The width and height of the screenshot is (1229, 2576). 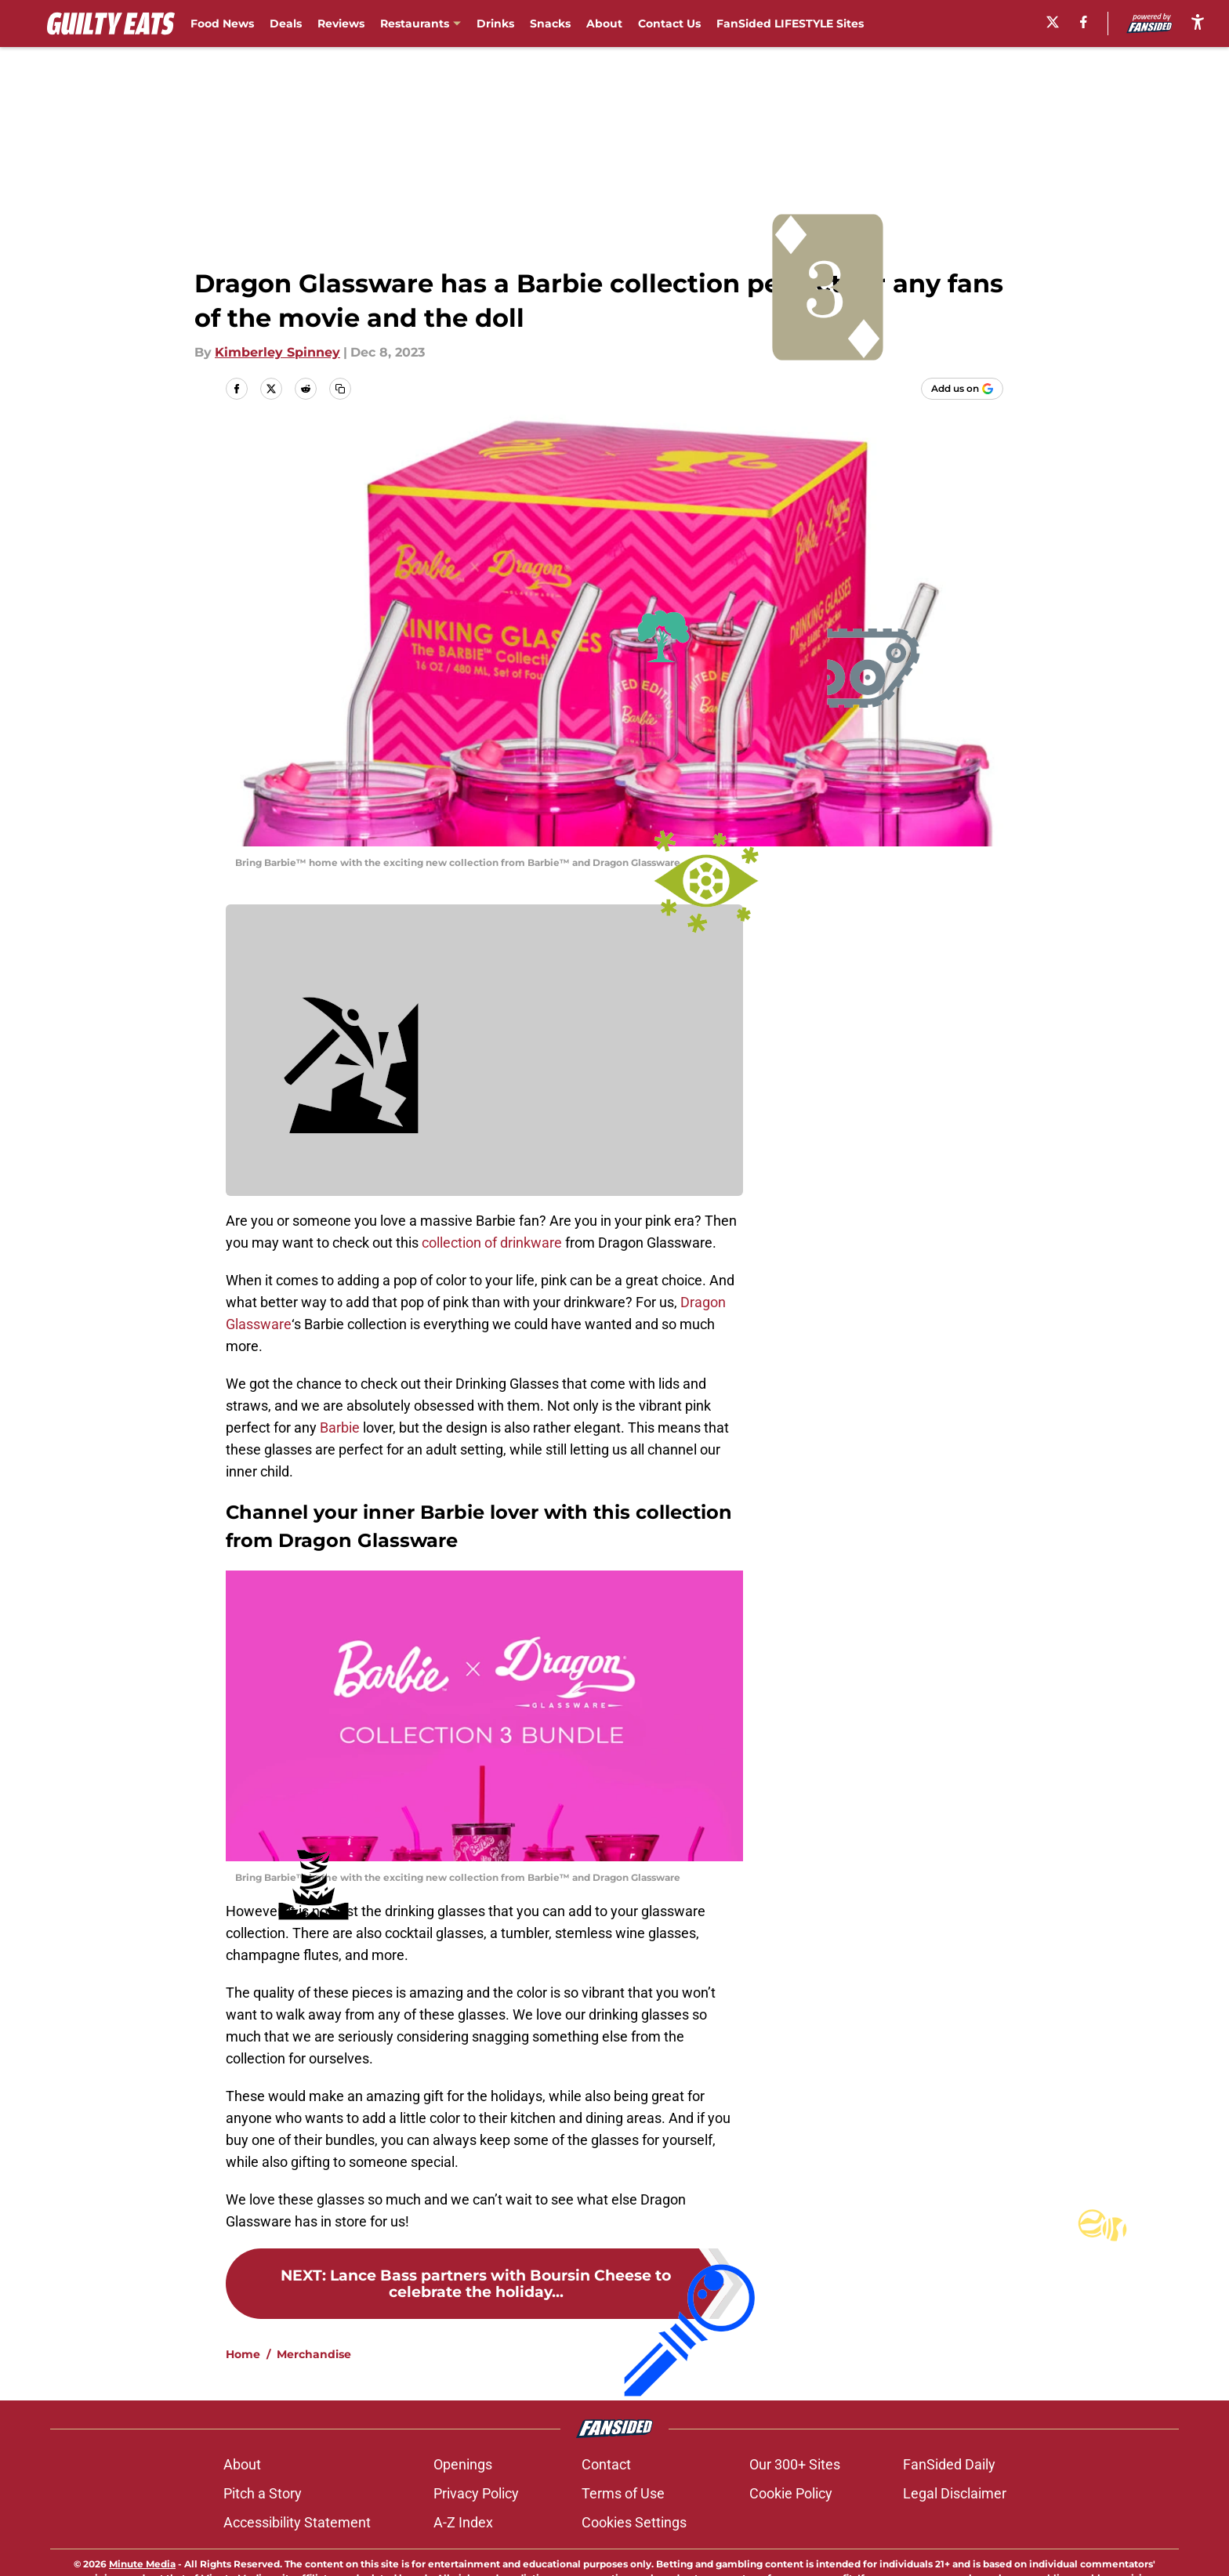 What do you see at coordinates (827, 287) in the screenshot?
I see `three of diamonds playing card` at bounding box center [827, 287].